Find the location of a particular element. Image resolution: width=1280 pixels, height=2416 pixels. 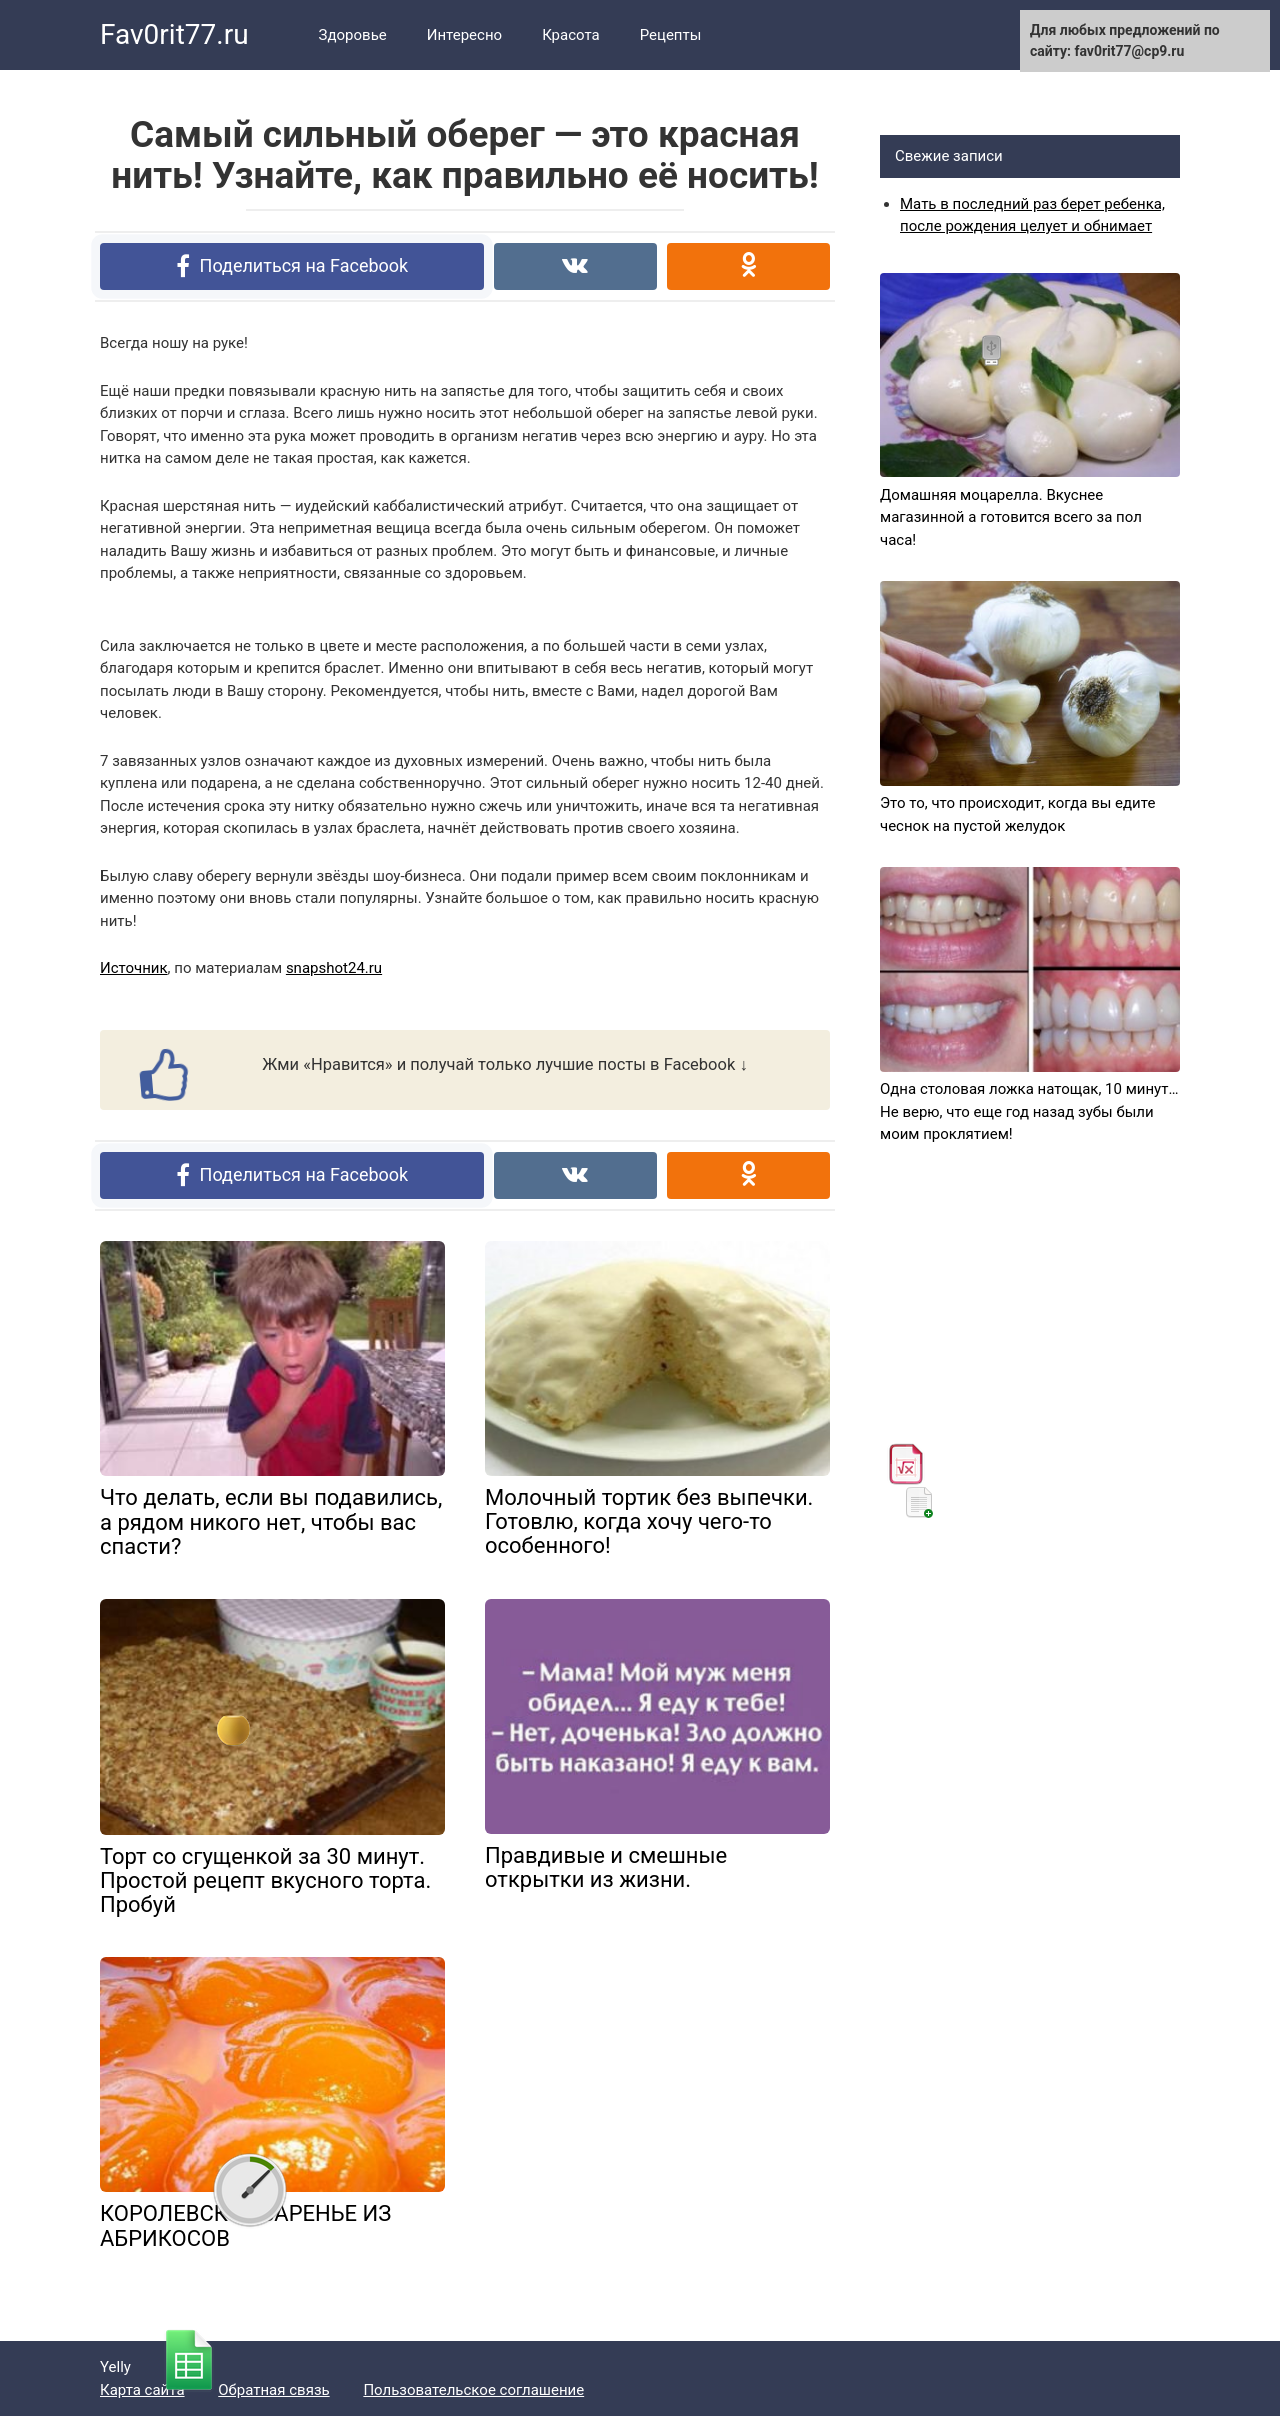

create a new document is located at coordinates (919, 1502).